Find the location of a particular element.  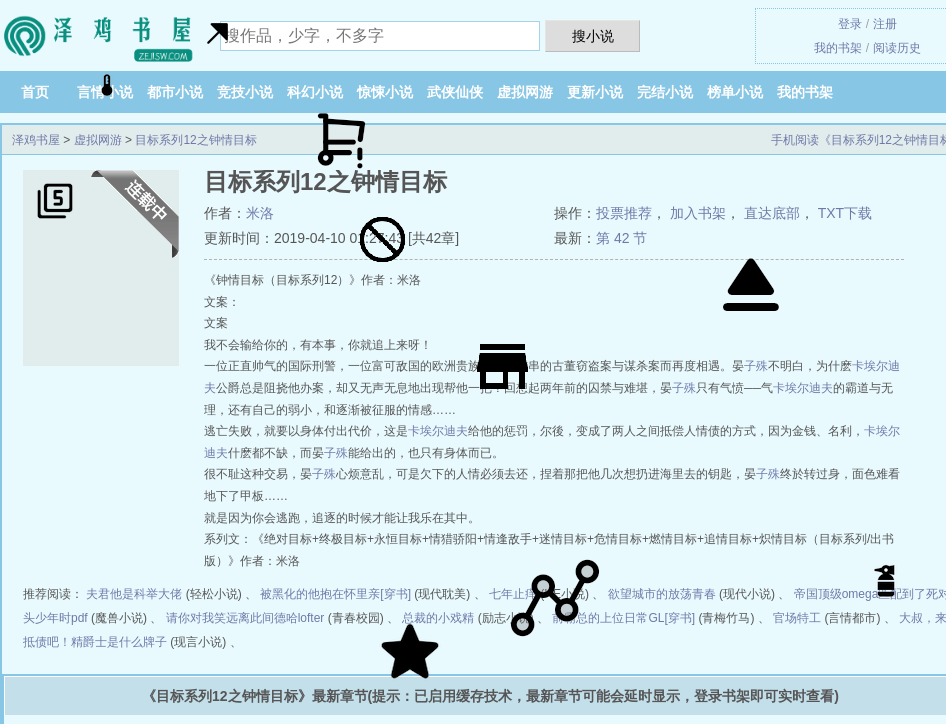

adjust temperature settings is located at coordinates (107, 85).